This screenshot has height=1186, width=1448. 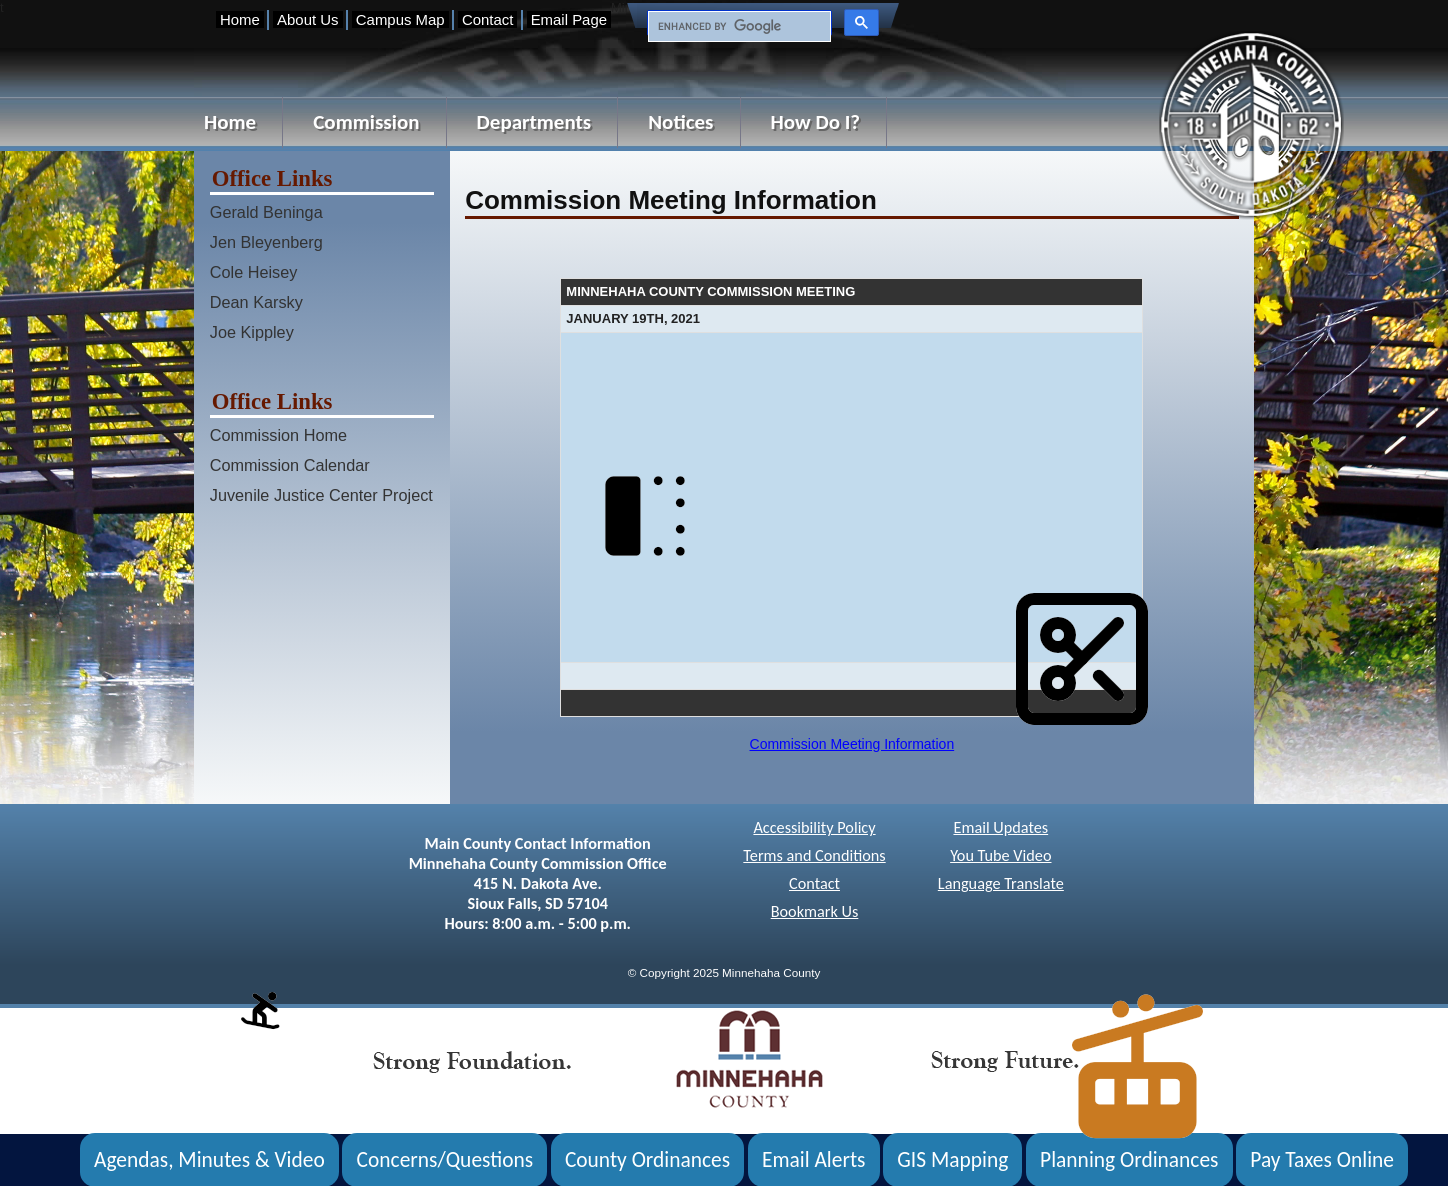 What do you see at coordinates (262, 1010) in the screenshot?
I see `access snowboarding or winter sports content` at bounding box center [262, 1010].